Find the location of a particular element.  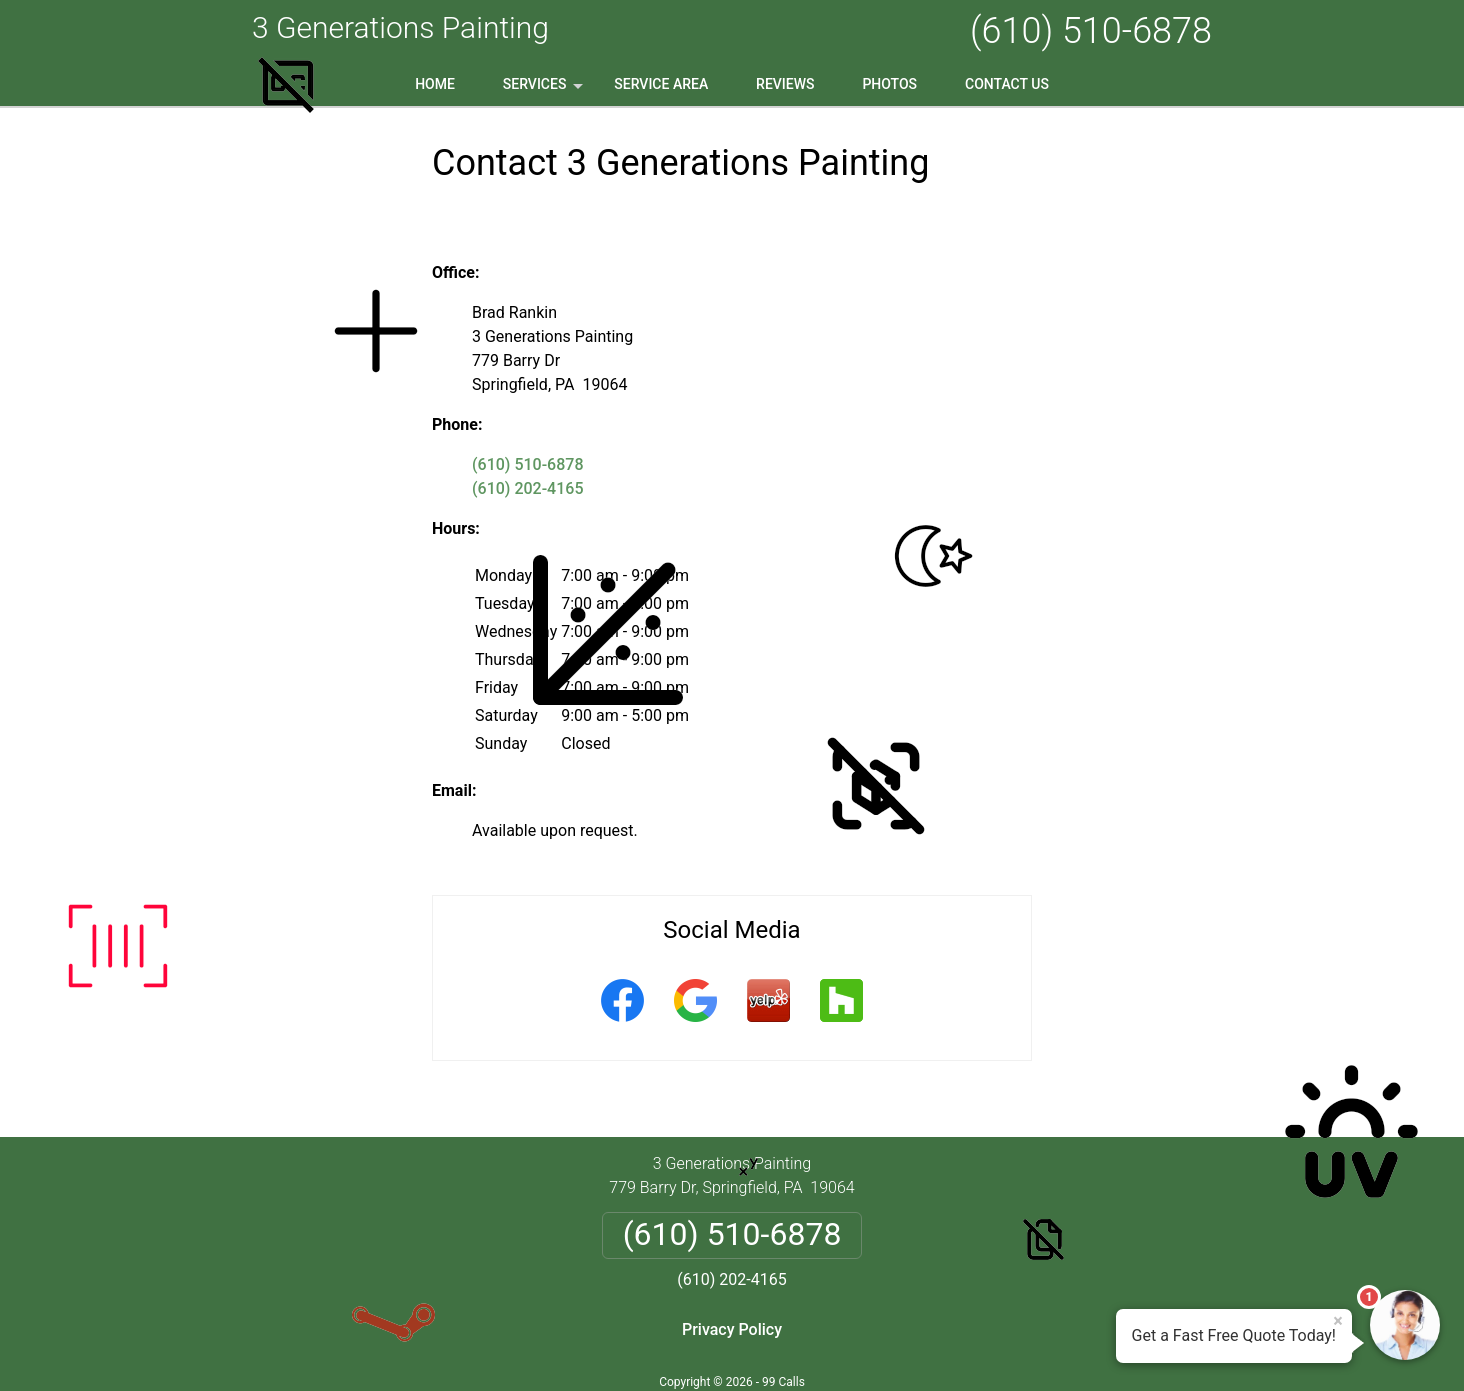

scan a barcode is located at coordinates (118, 946).